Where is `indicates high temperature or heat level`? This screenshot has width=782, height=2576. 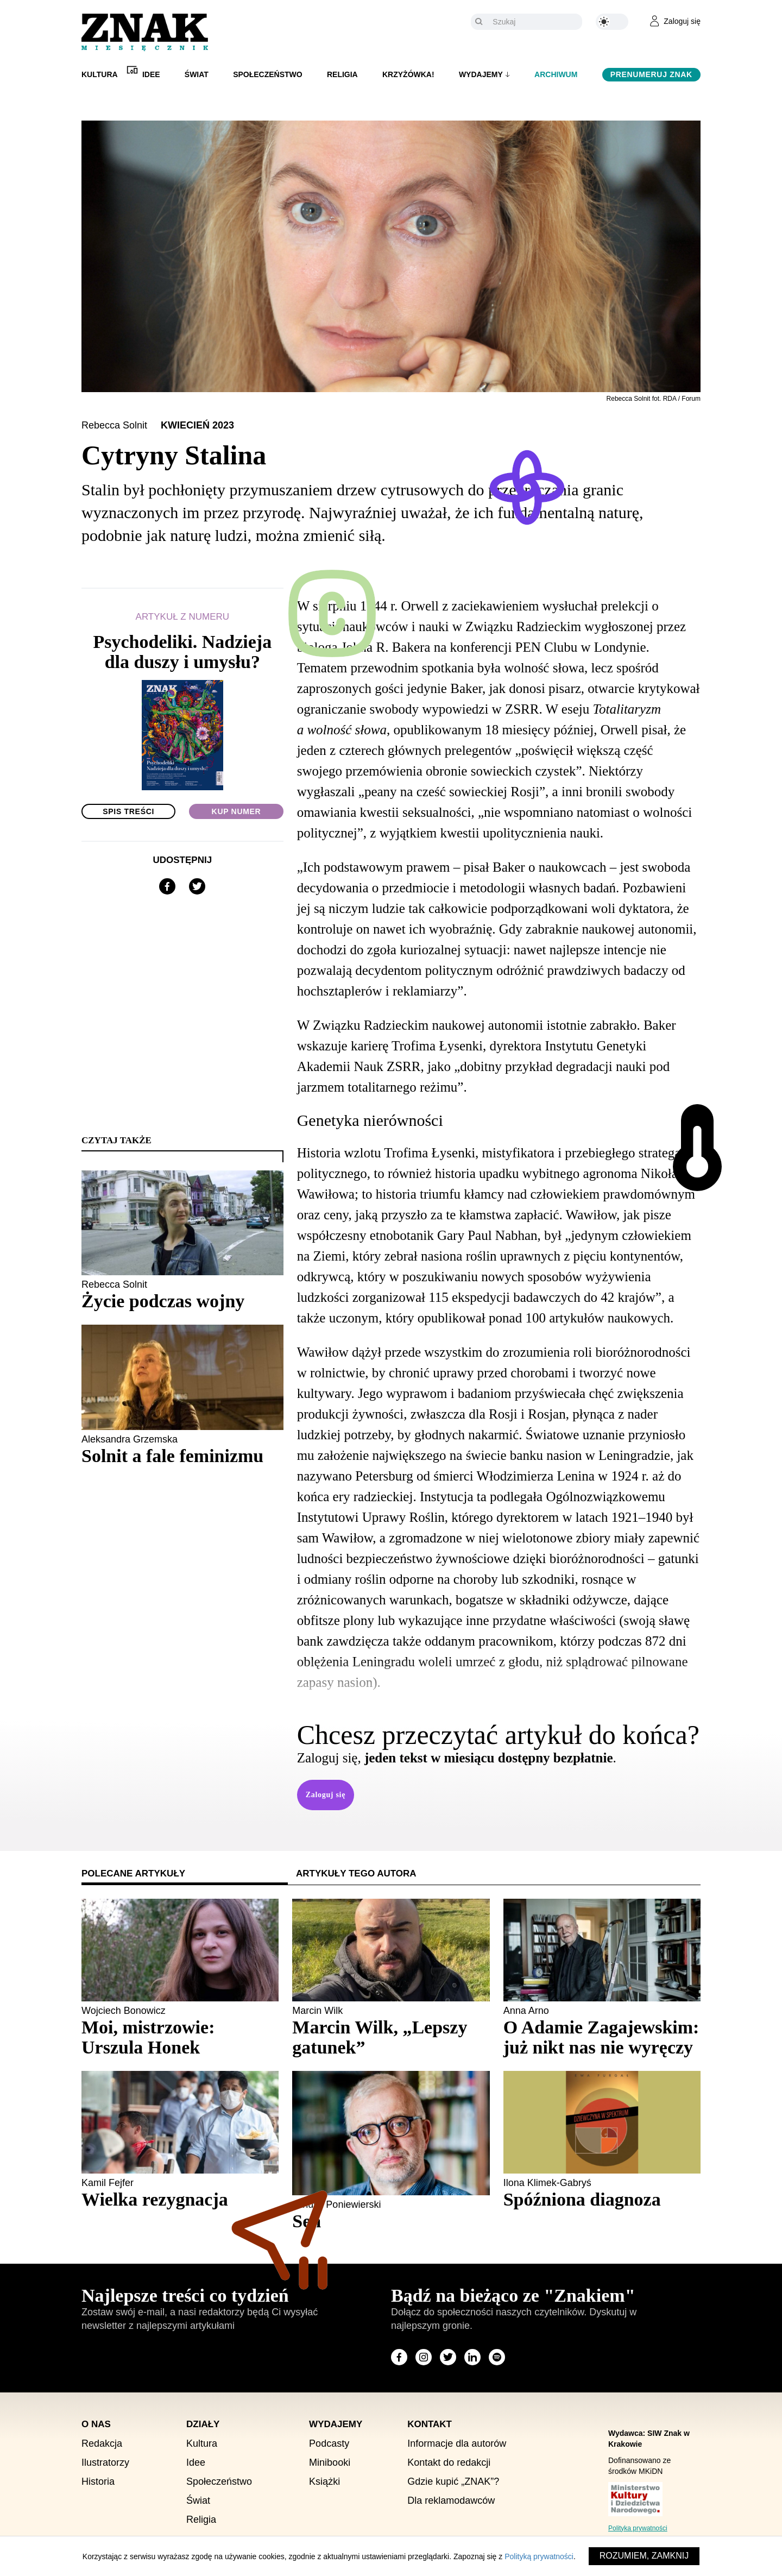 indicates high temperature or heat level is located at coordinates (697, 1148).